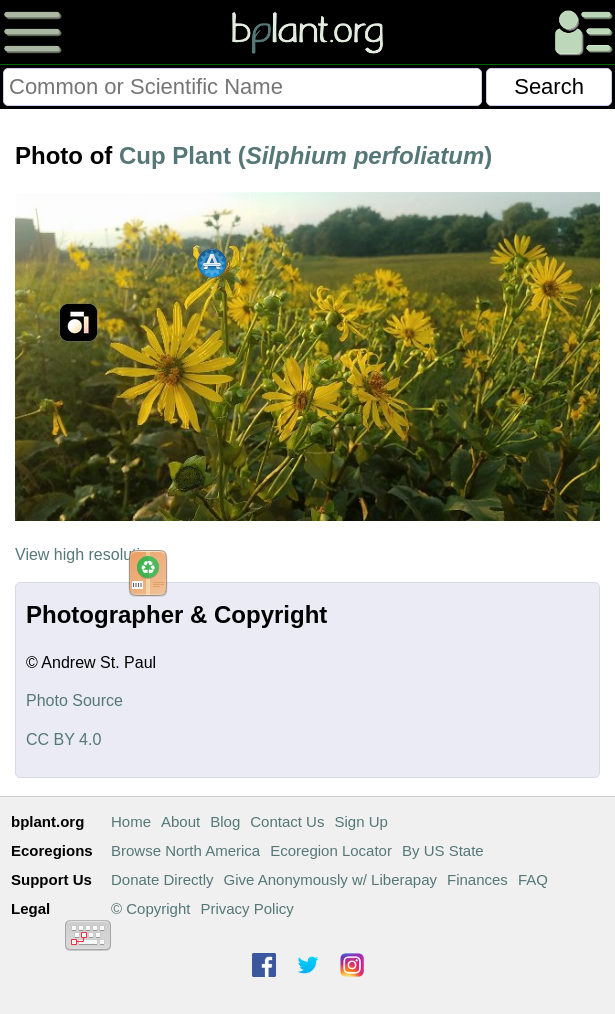  What do you see at coordinates (148, 573) in the screenshot?
I see `indicates package cleanup or removal in progress` at bounding box center [148, 573].